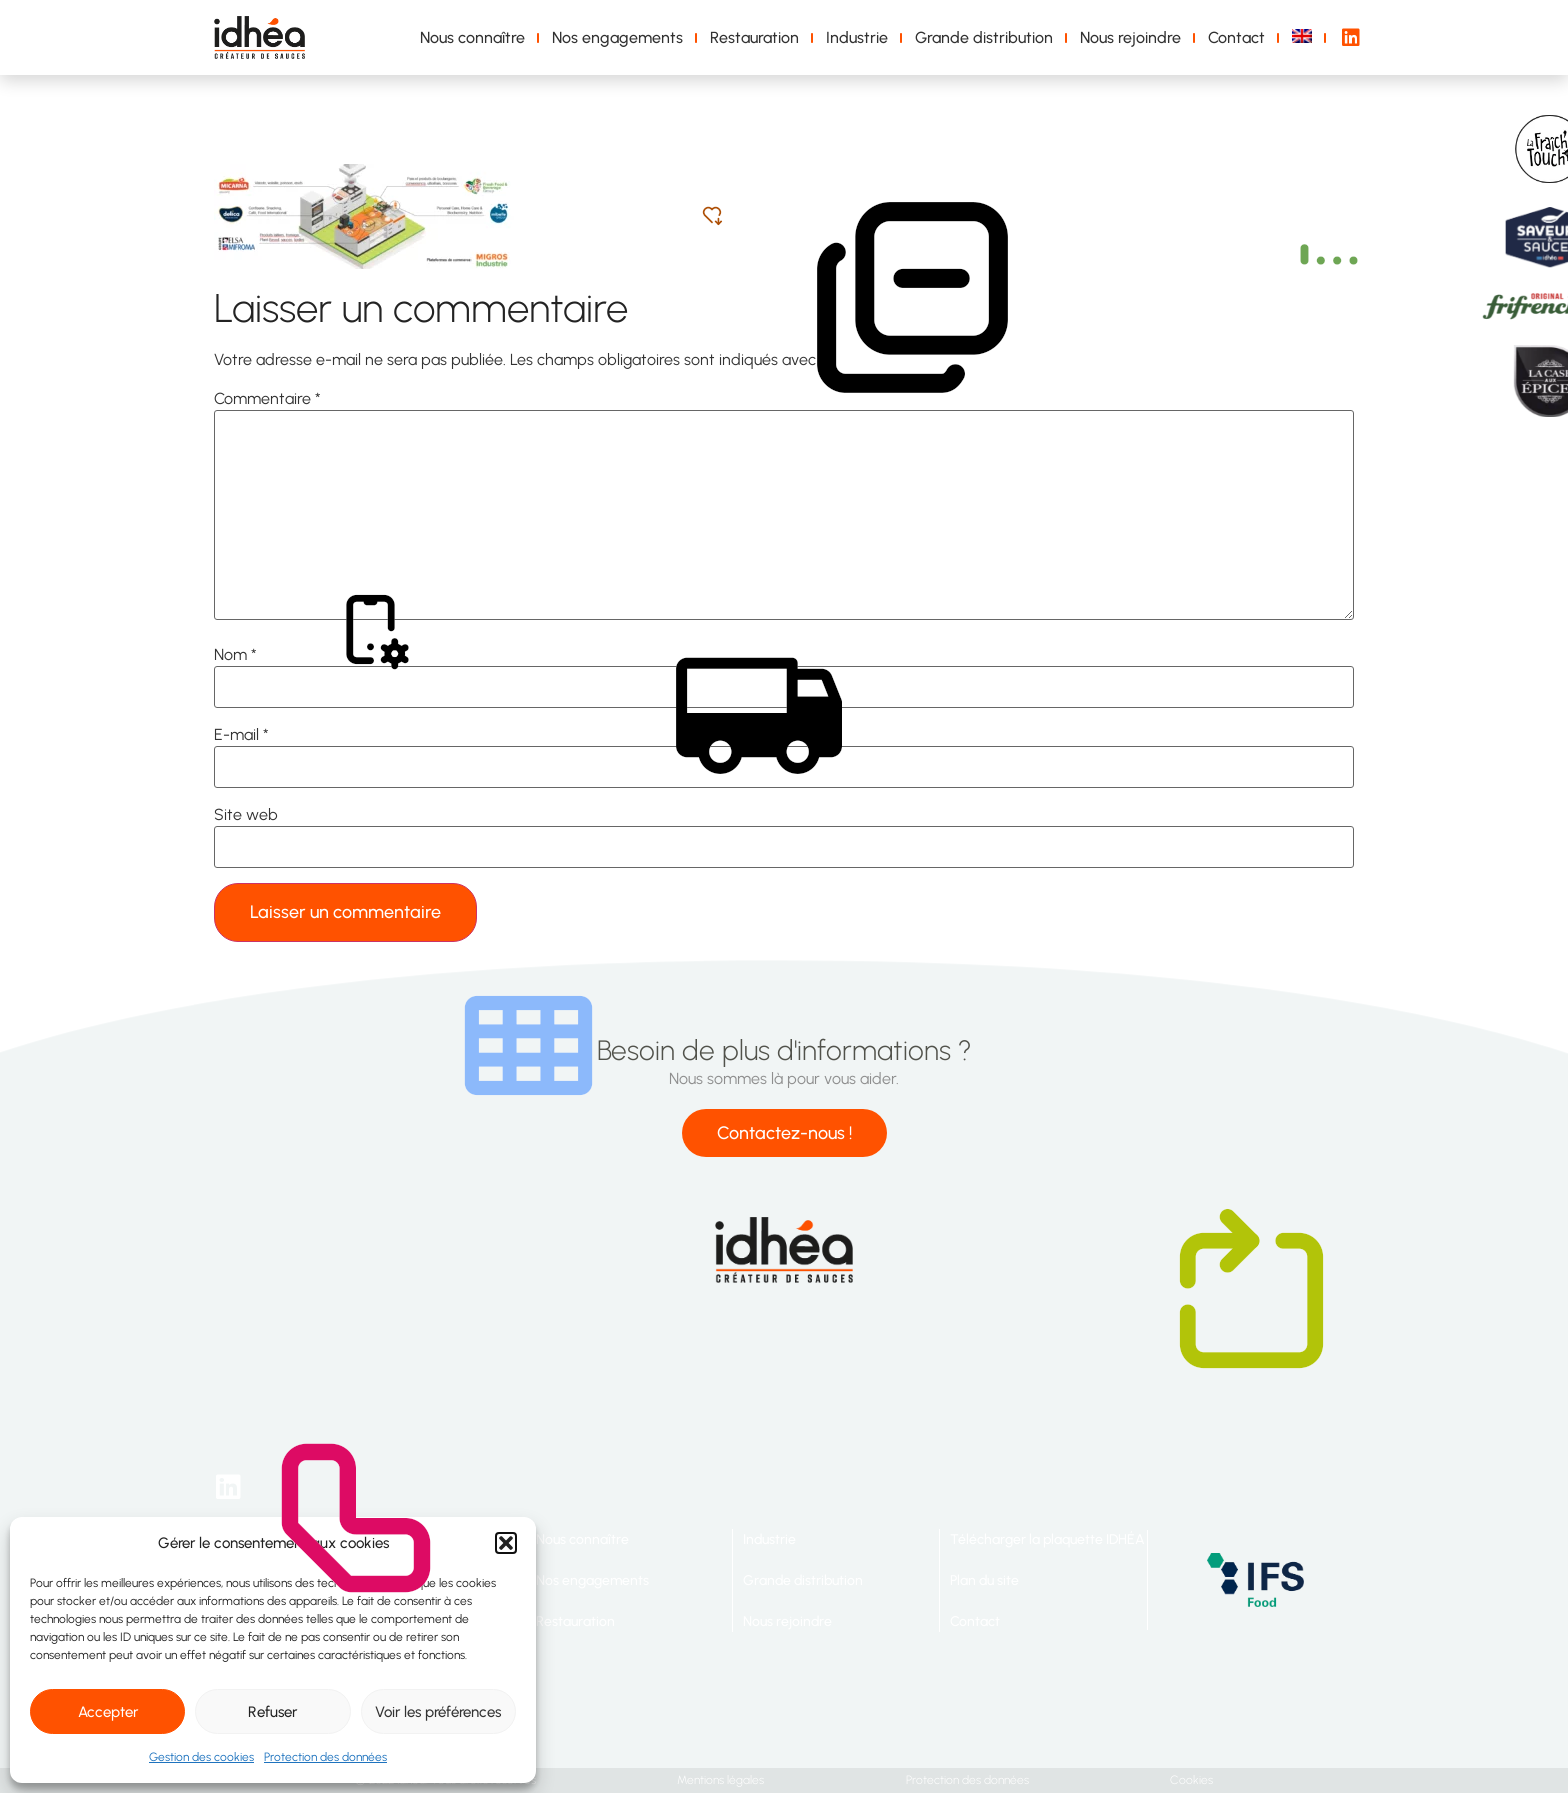  What do you see at coordinates (1329, 236) in the screenshot?
I see `indicates weak signal strength` at bounding box center [1329, 236].